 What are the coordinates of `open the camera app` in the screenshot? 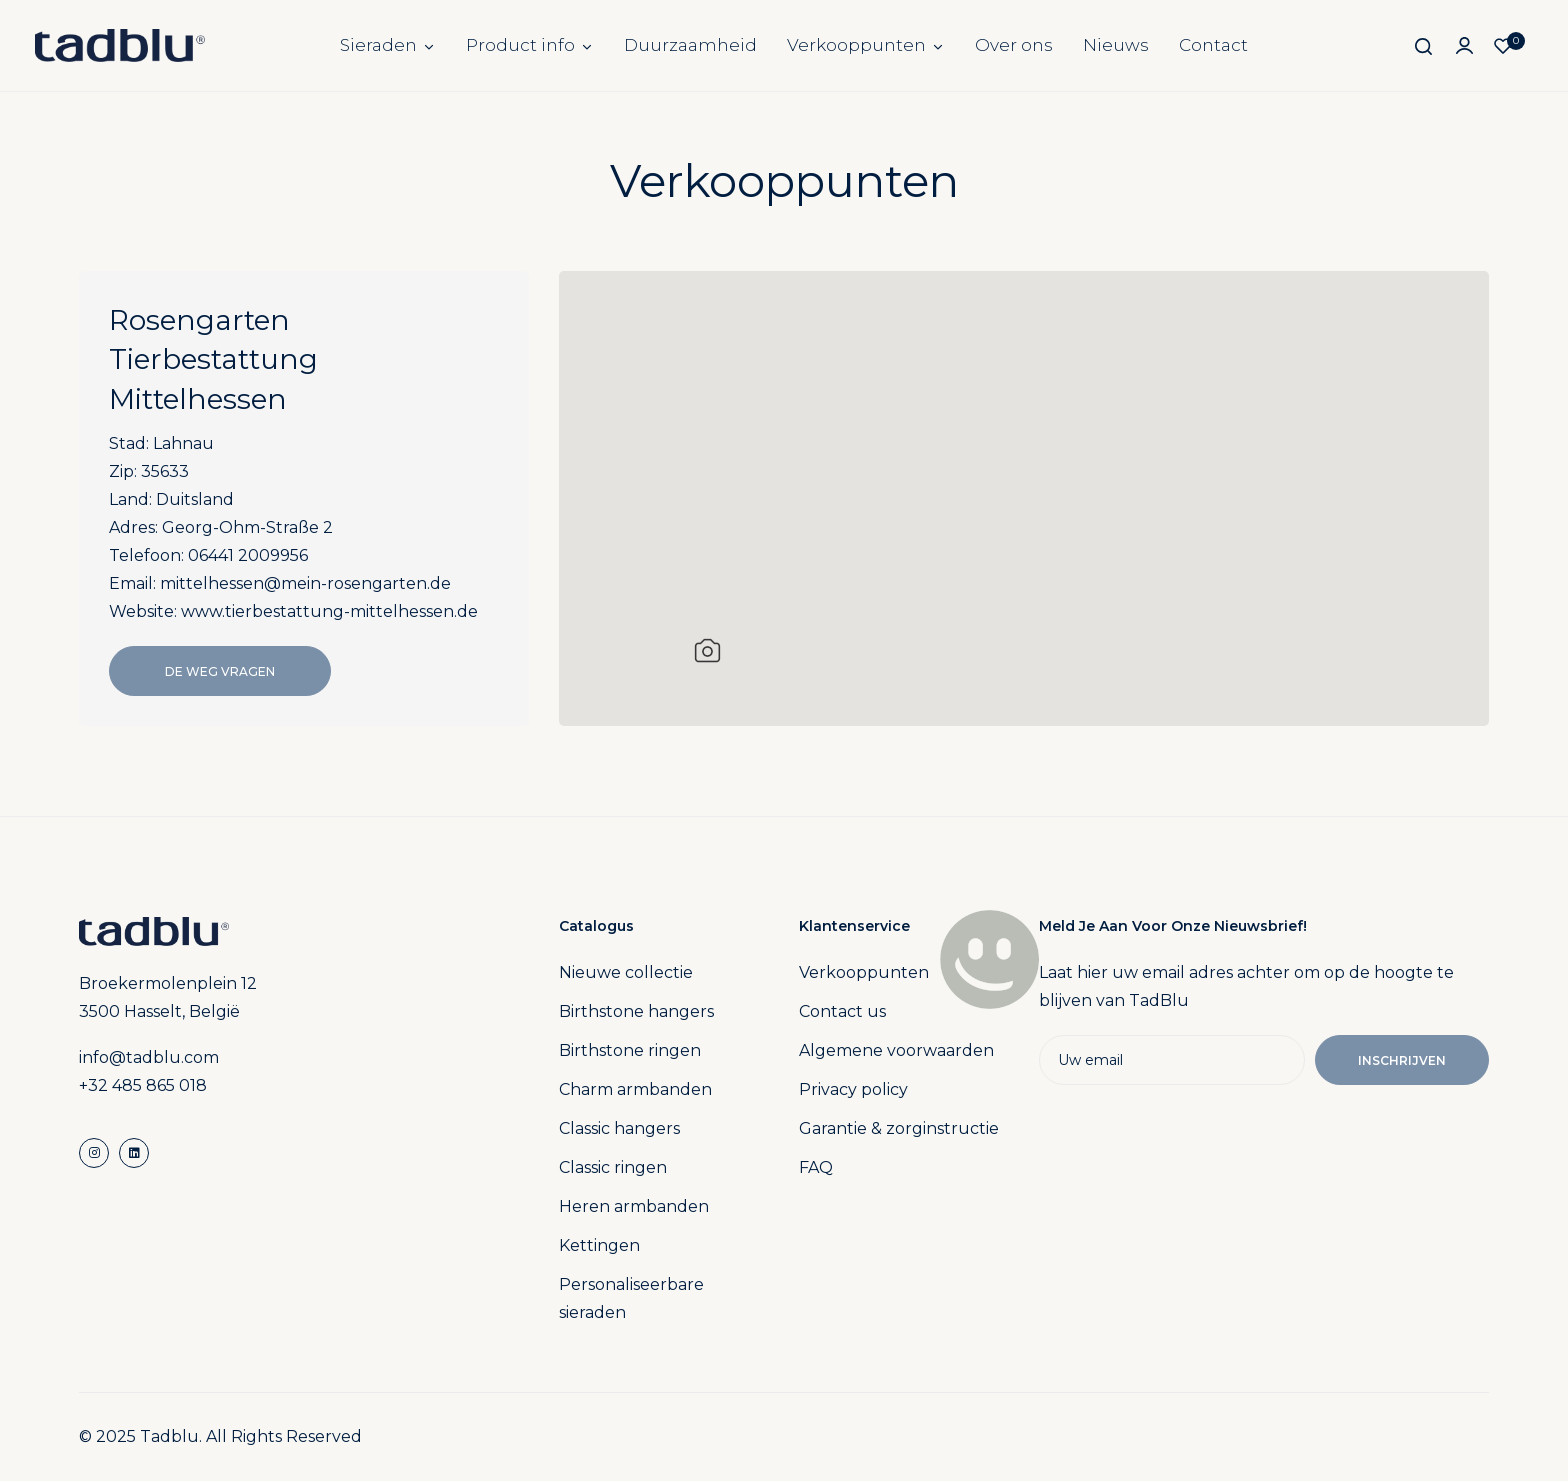 It's located at (707, 651).